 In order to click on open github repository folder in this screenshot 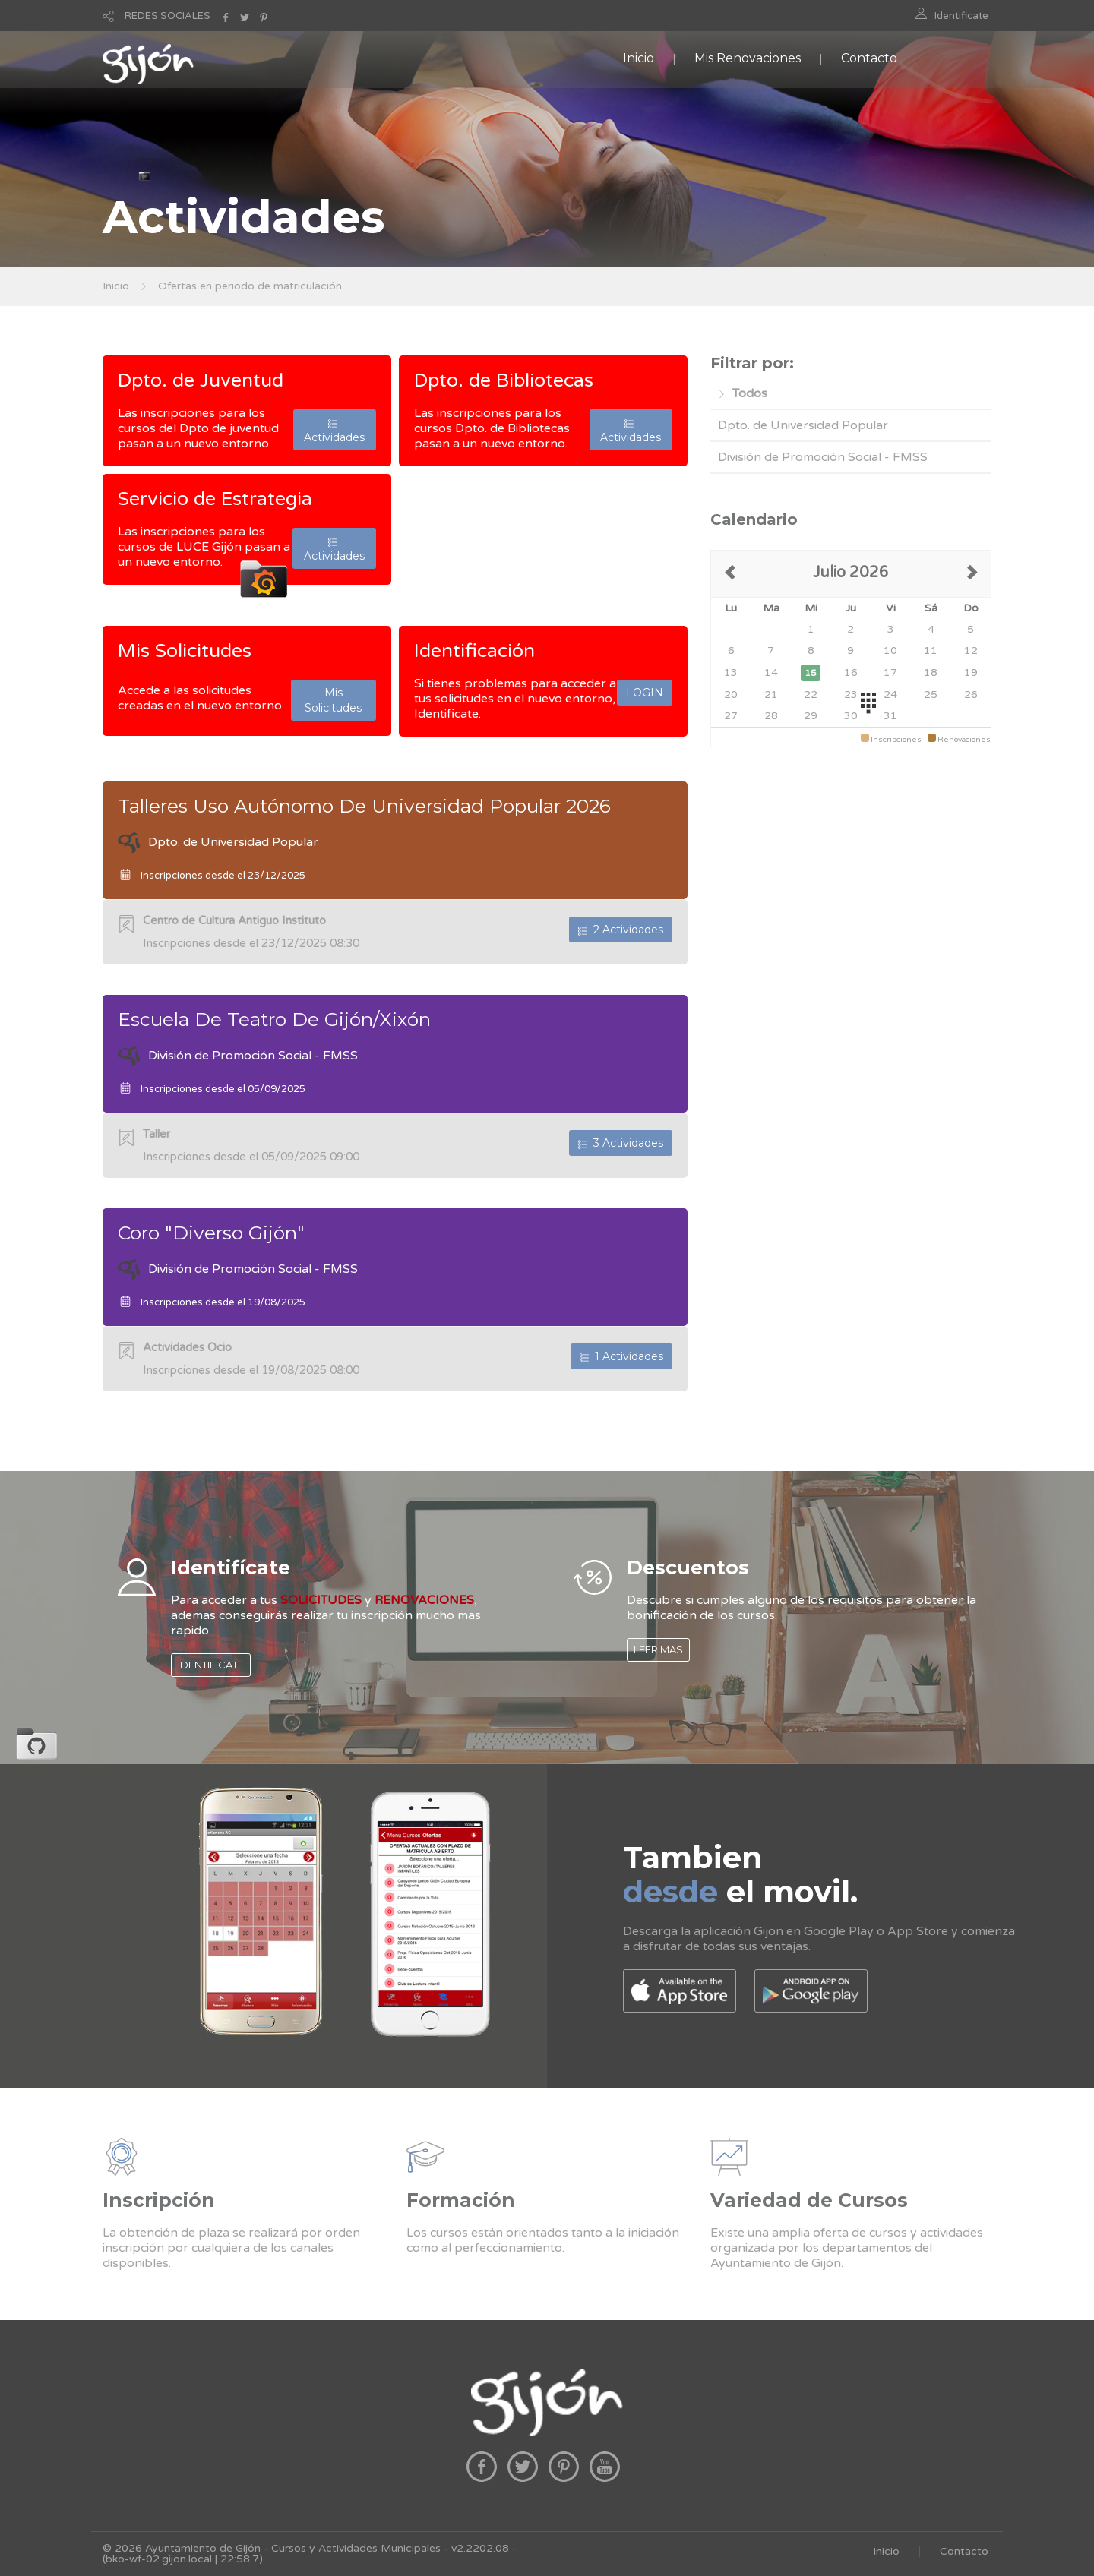, I will do `click(36, 1744)`.